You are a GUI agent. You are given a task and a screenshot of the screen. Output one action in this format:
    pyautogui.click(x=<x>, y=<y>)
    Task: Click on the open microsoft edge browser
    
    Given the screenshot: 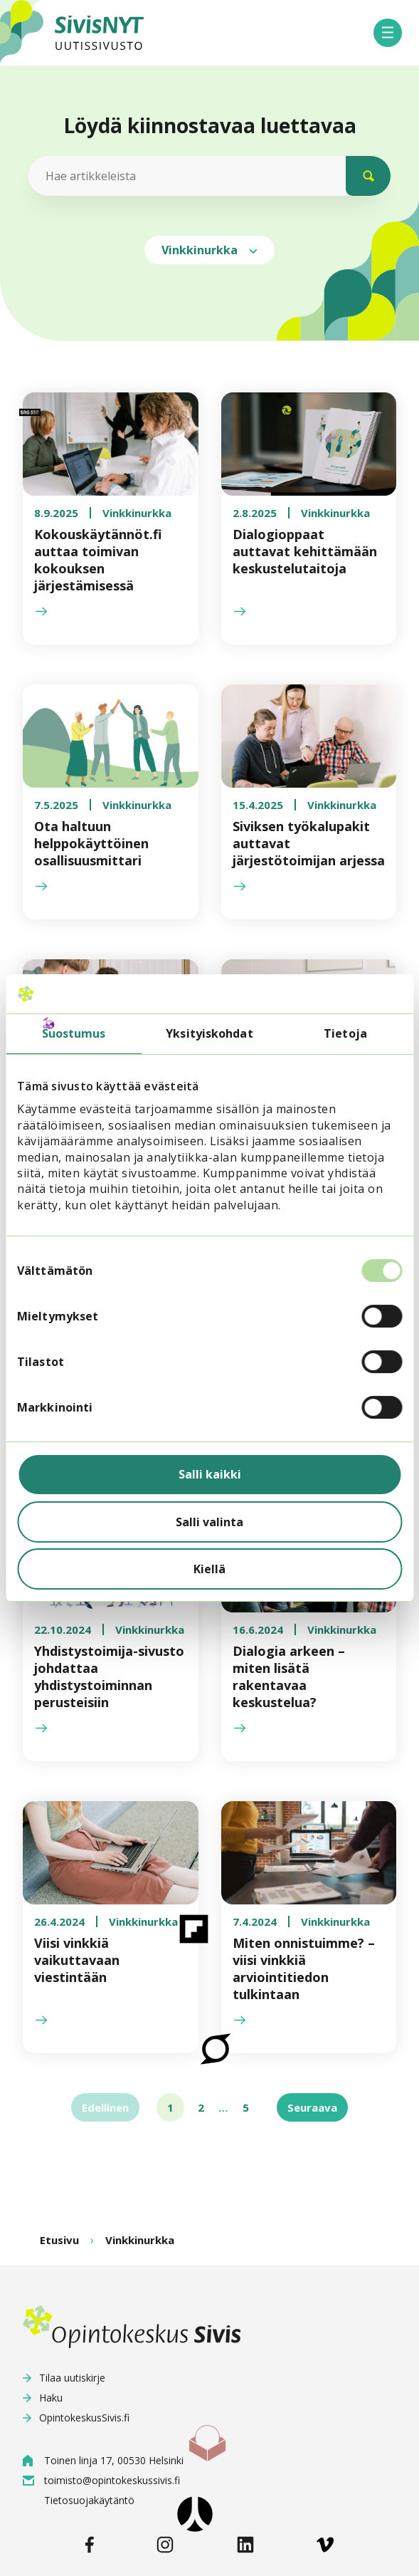 What is the action you would take?
    pyautogui.click(x=287, y=410)
    